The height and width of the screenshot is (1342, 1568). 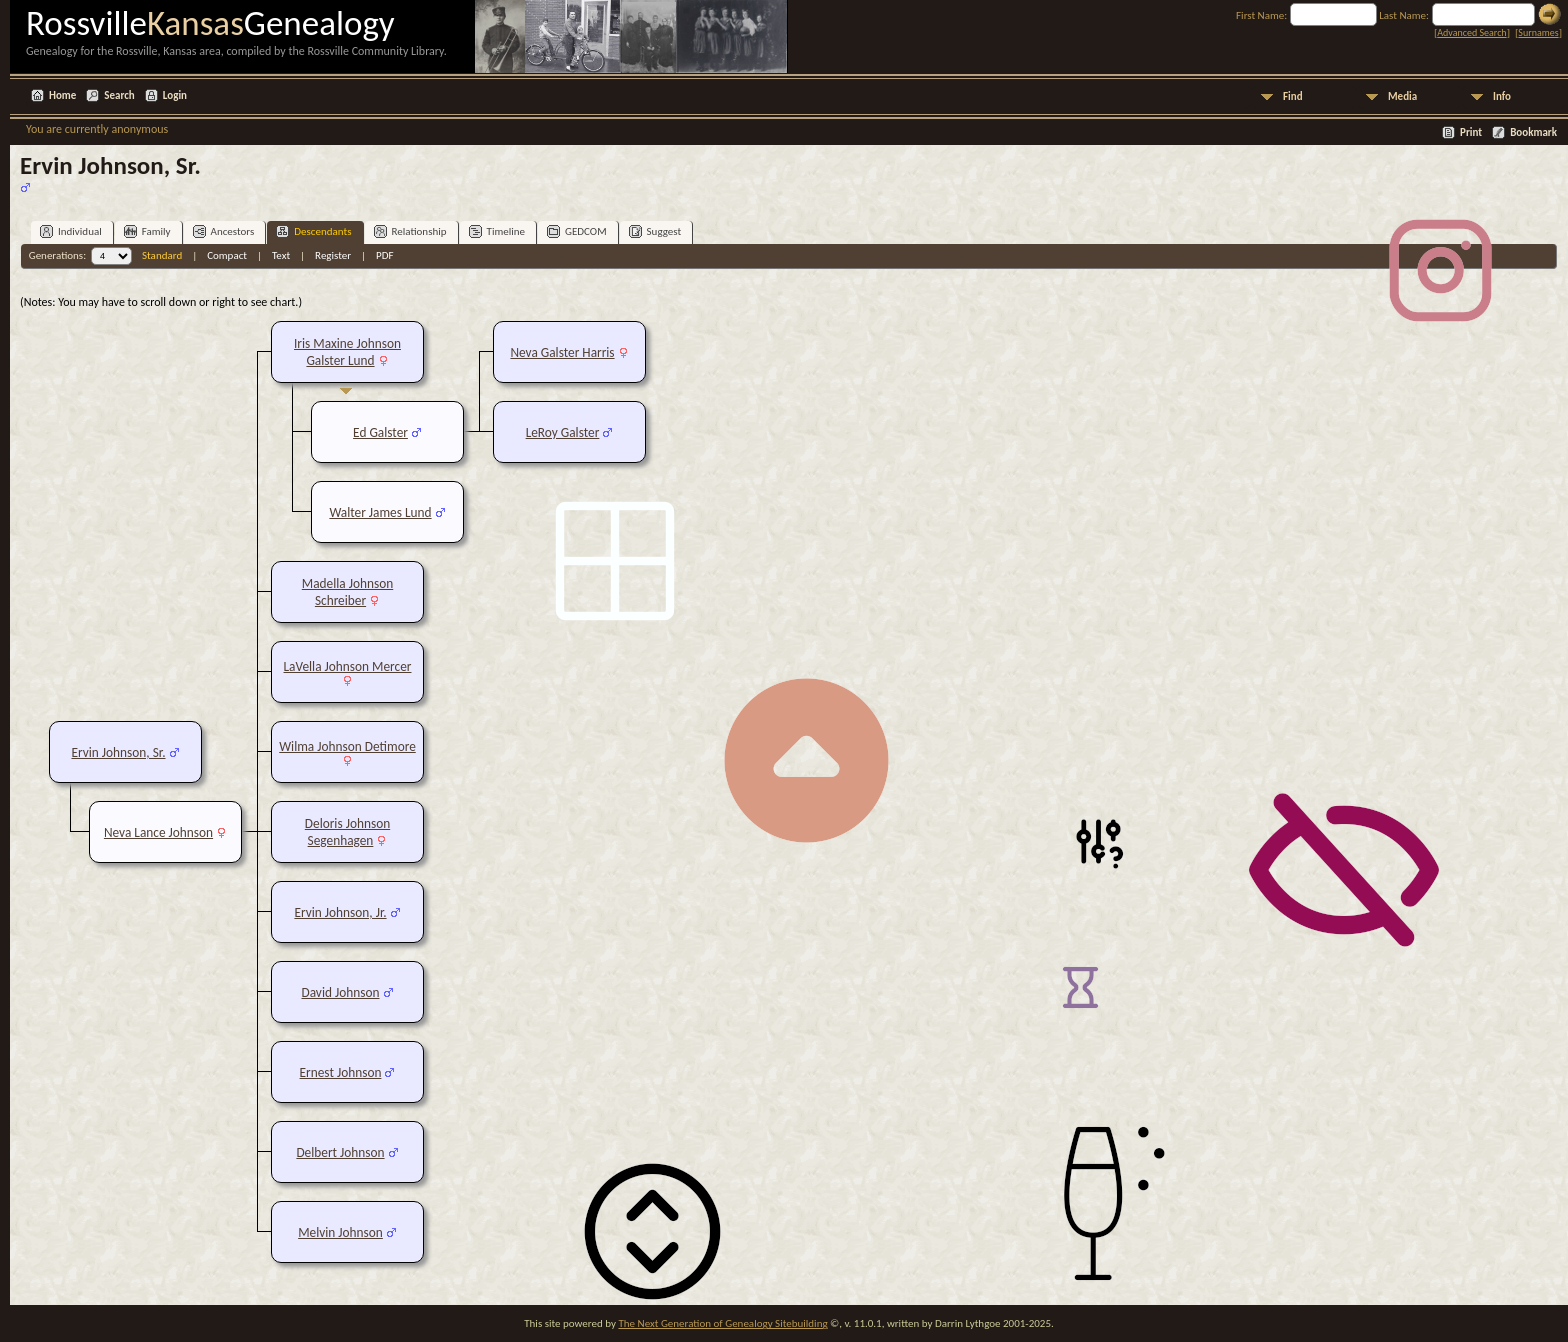 I want to click on view items in grid layout, so click(x=615, y=561).